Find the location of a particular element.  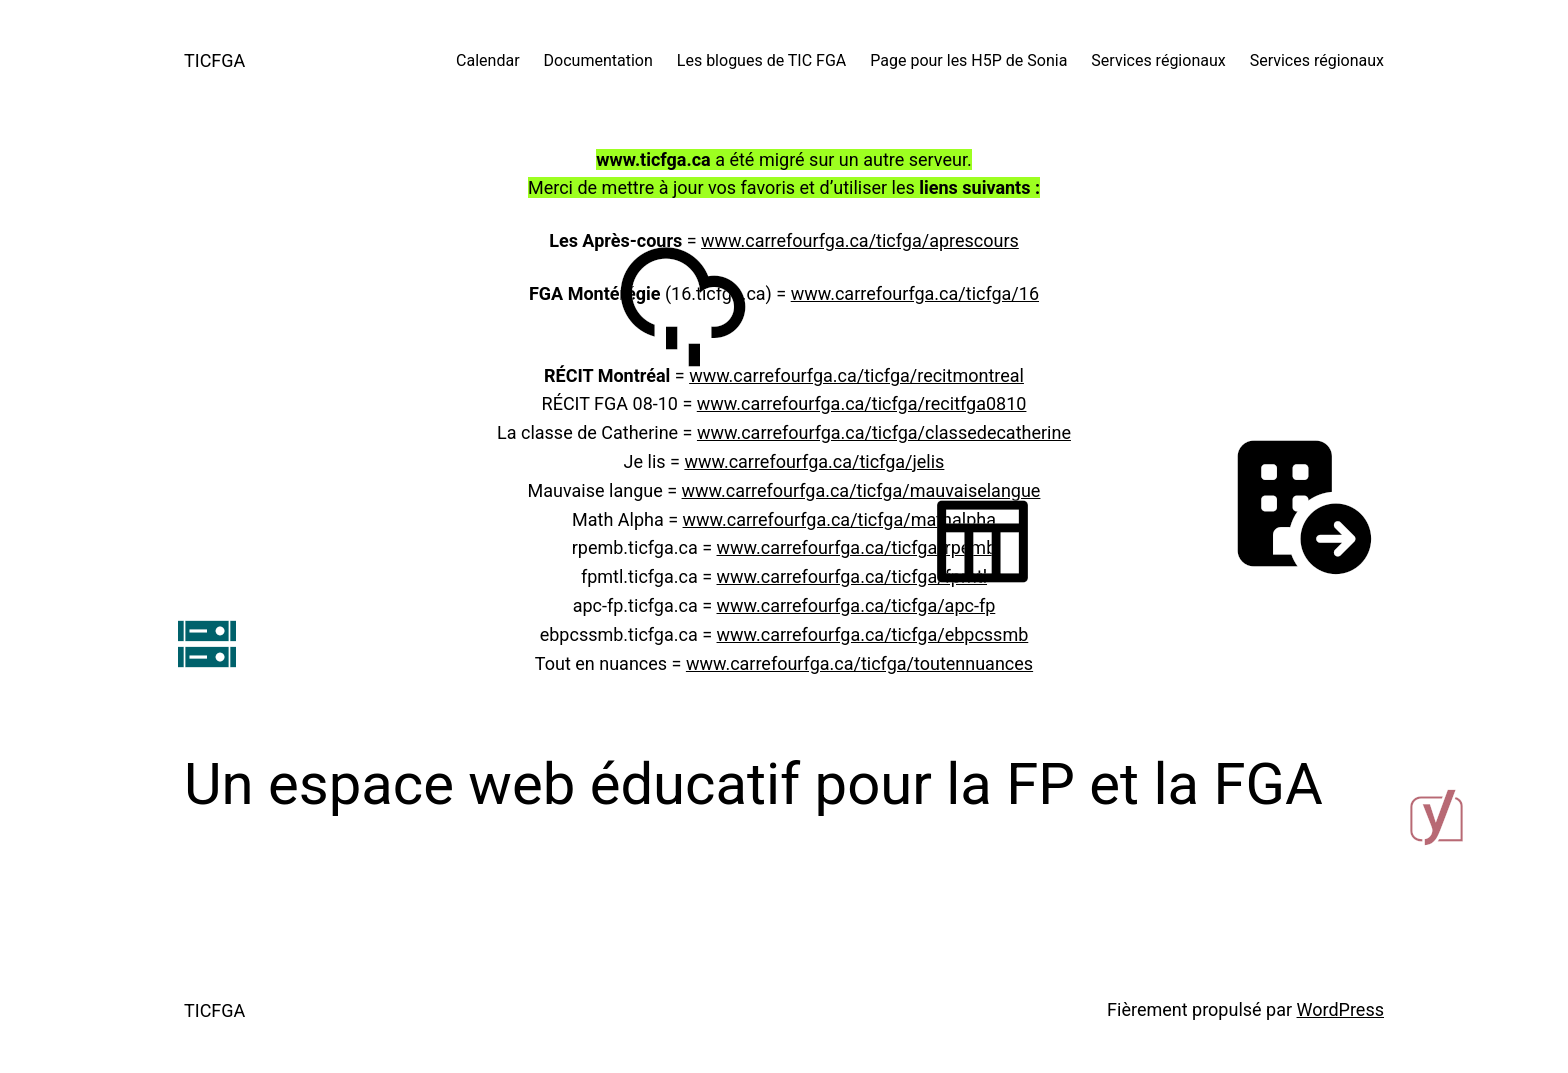

insert a table into a document is located at coordinates (982, 541).